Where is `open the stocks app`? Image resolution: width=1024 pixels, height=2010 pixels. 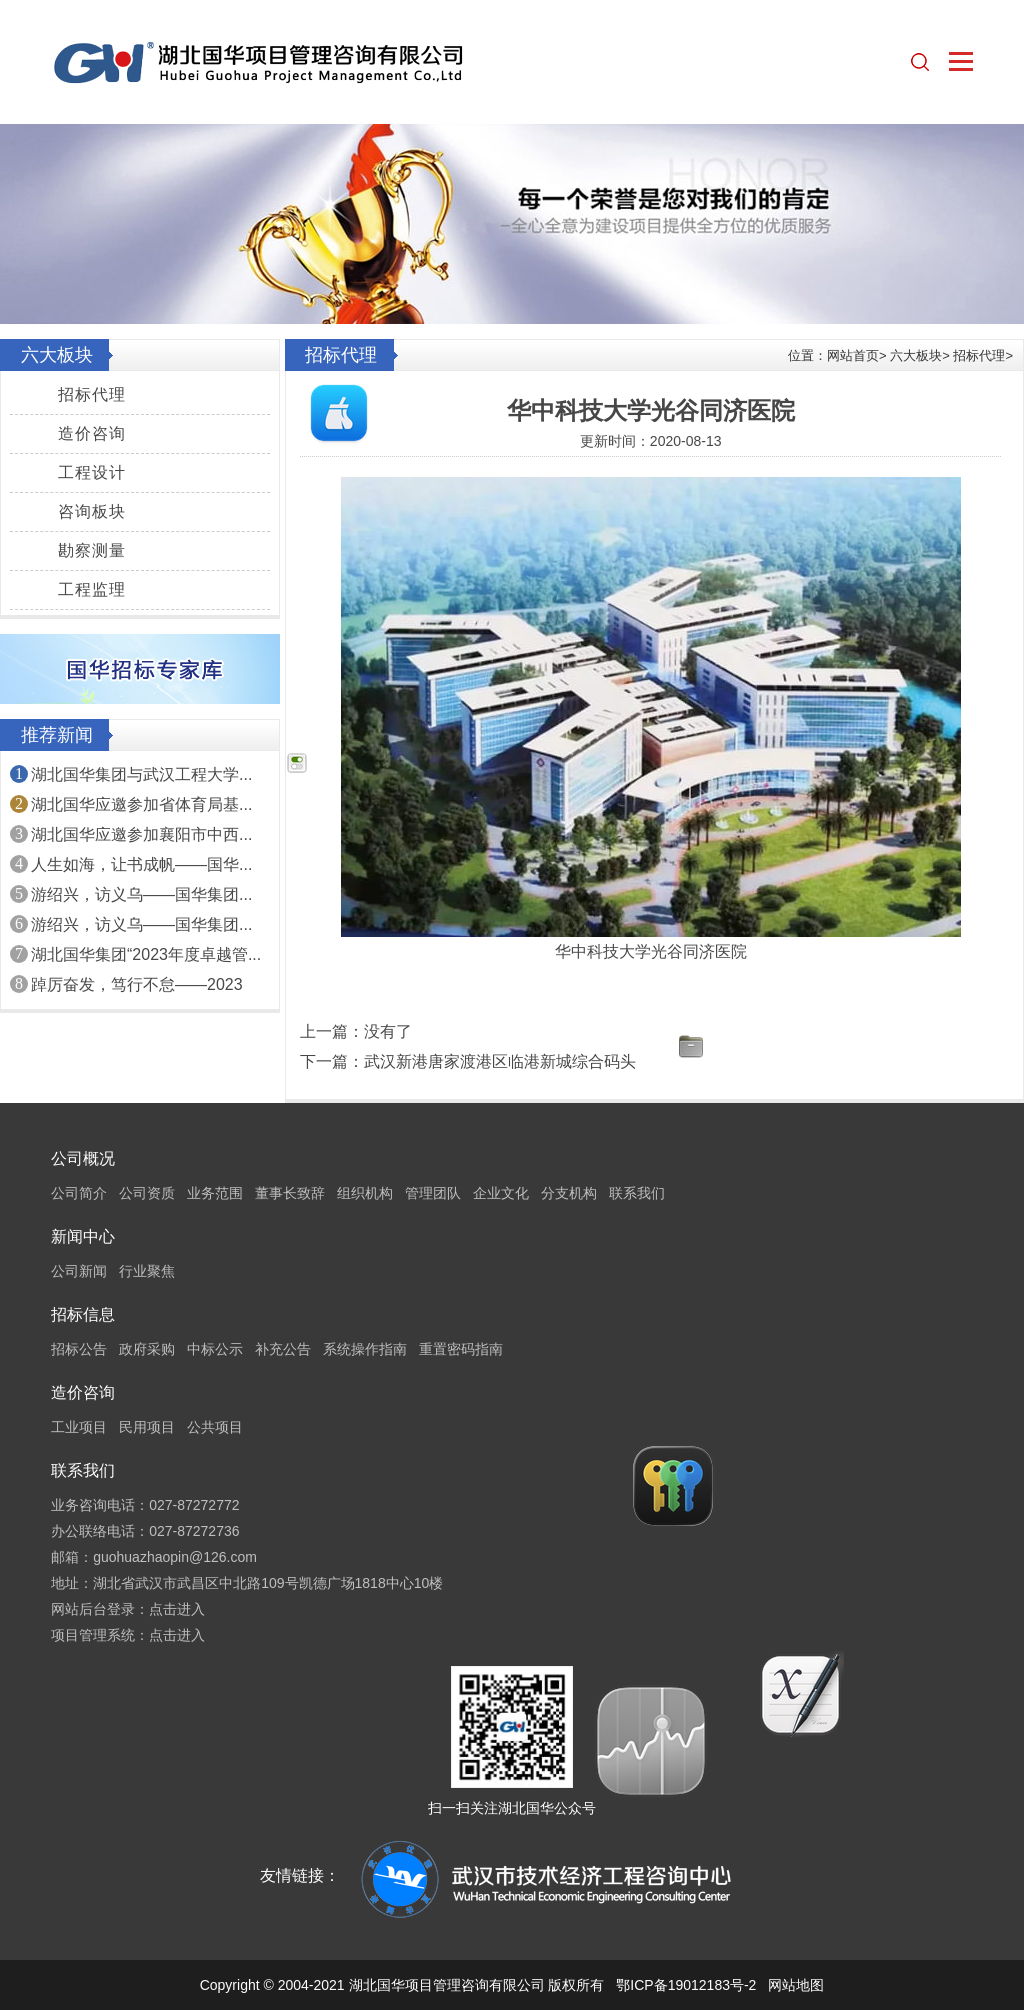
open the stocks app is located at coordinates (651, 1741).